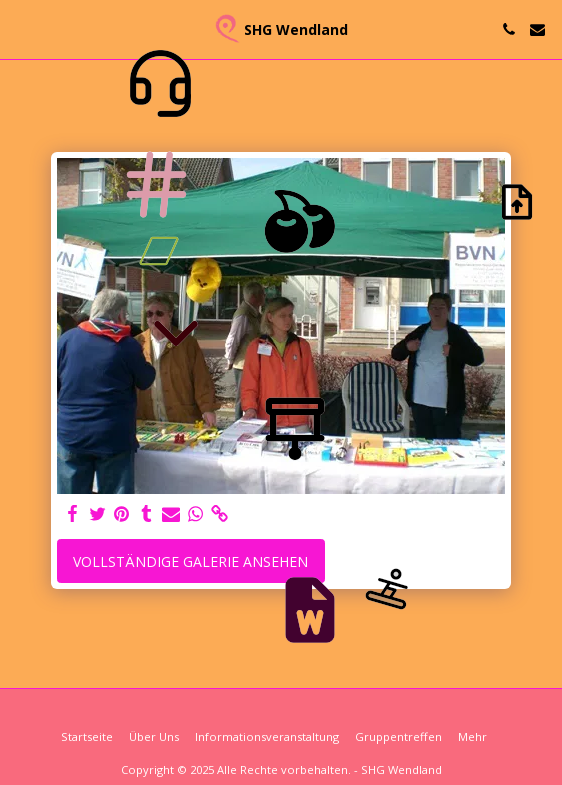 The image size is (562, 785). Describe the element at coordinates (298, 221) in the screenshot. I see `indicates fruit or food category` at that location.